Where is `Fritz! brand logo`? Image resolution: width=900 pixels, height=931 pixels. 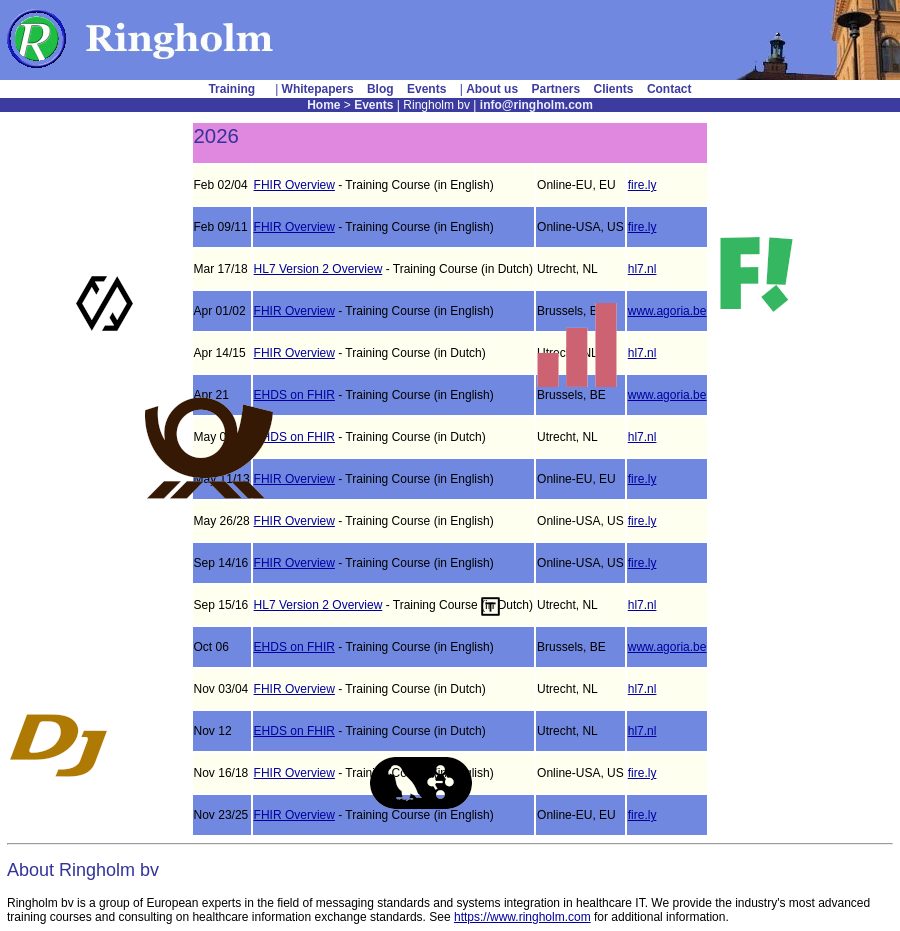
Fritz! brand logo is located at coordinates (756, 274).